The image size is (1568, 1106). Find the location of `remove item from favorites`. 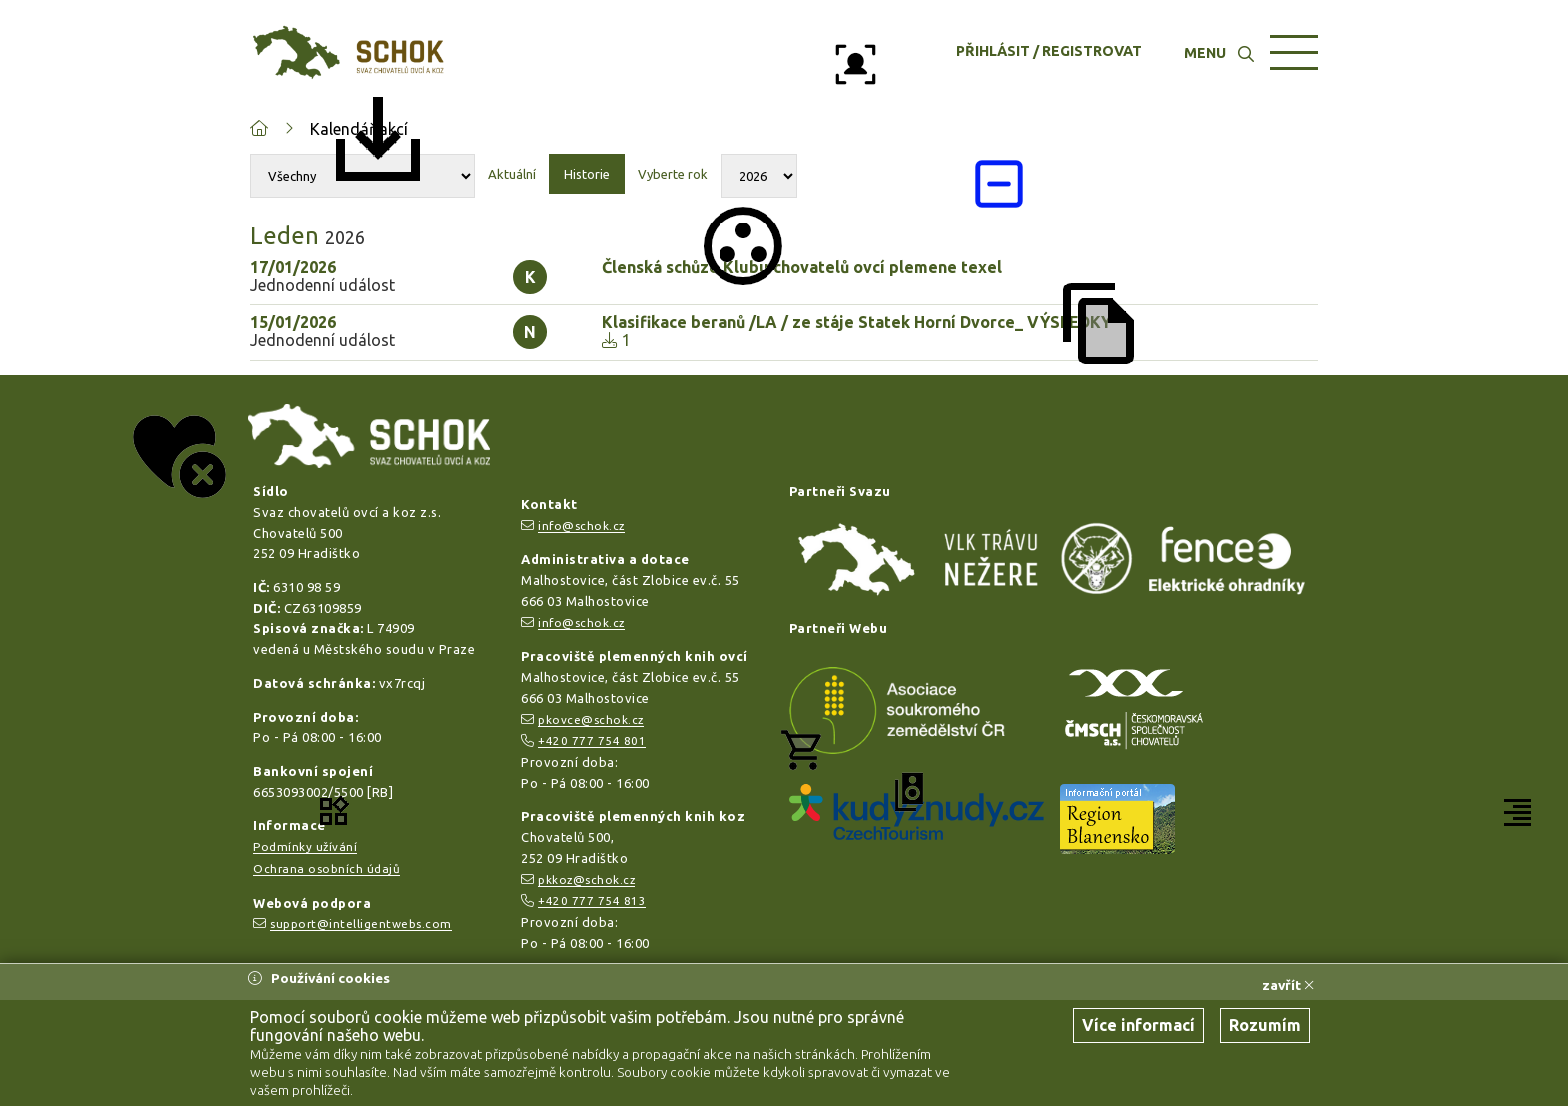

remove item from favorites is located at coordinates (179, 451).